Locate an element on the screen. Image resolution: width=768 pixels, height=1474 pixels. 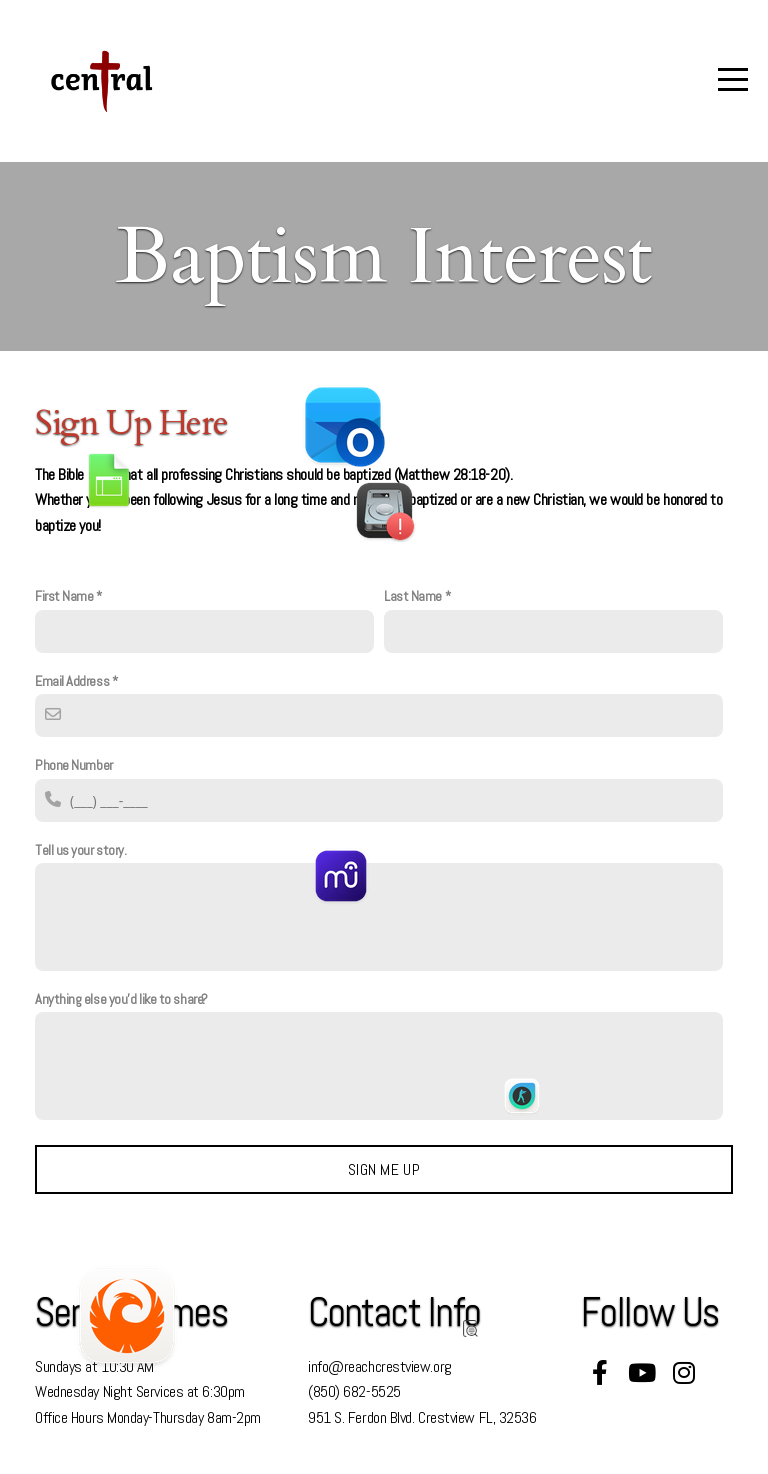
open css editing application is located at coordinates (522, 1096).